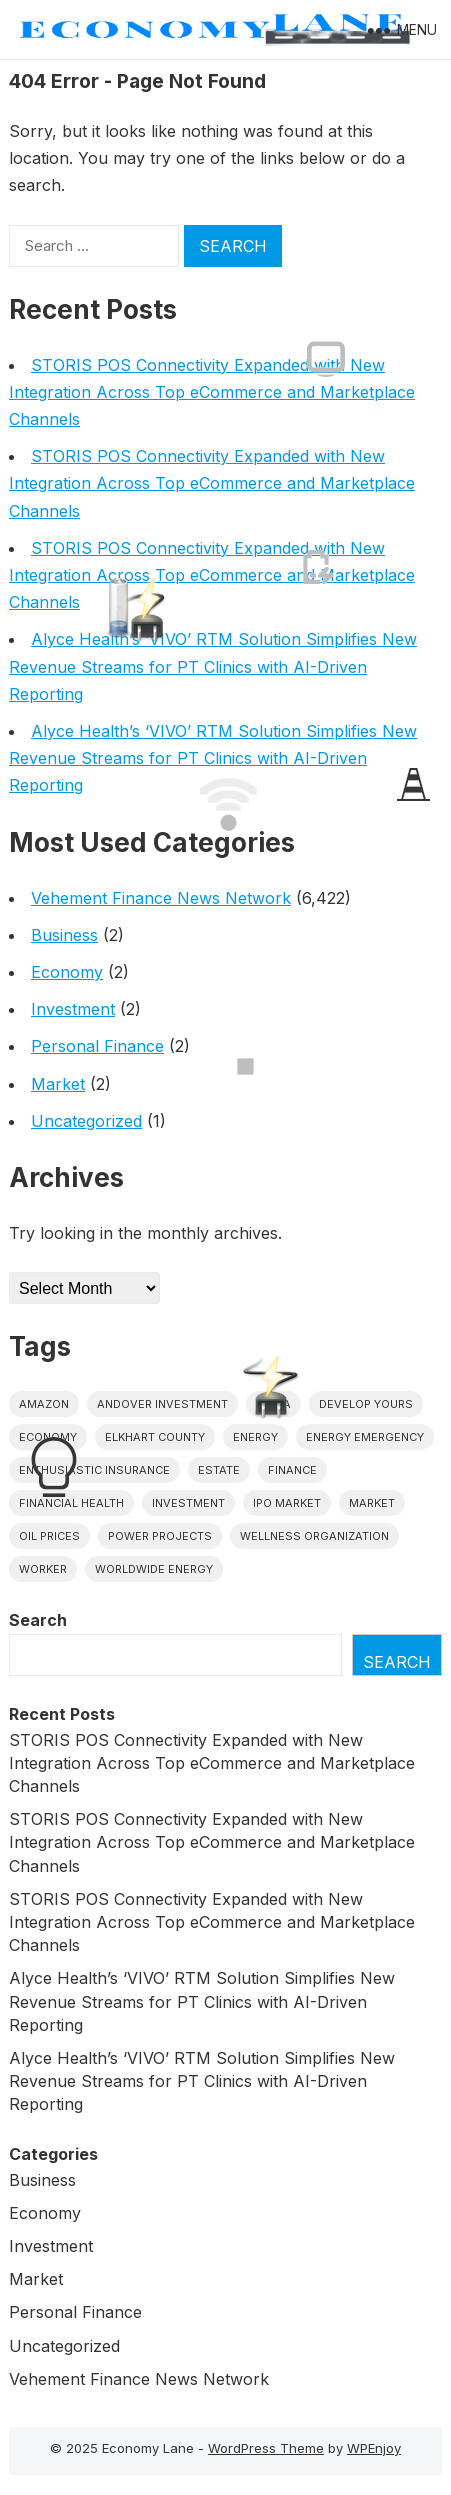 This screenshot has height=2495, width=451. Describe the element at coordinates (316, 567) in the screenshot. I see `indicates battery is low but currently charging` at that location.